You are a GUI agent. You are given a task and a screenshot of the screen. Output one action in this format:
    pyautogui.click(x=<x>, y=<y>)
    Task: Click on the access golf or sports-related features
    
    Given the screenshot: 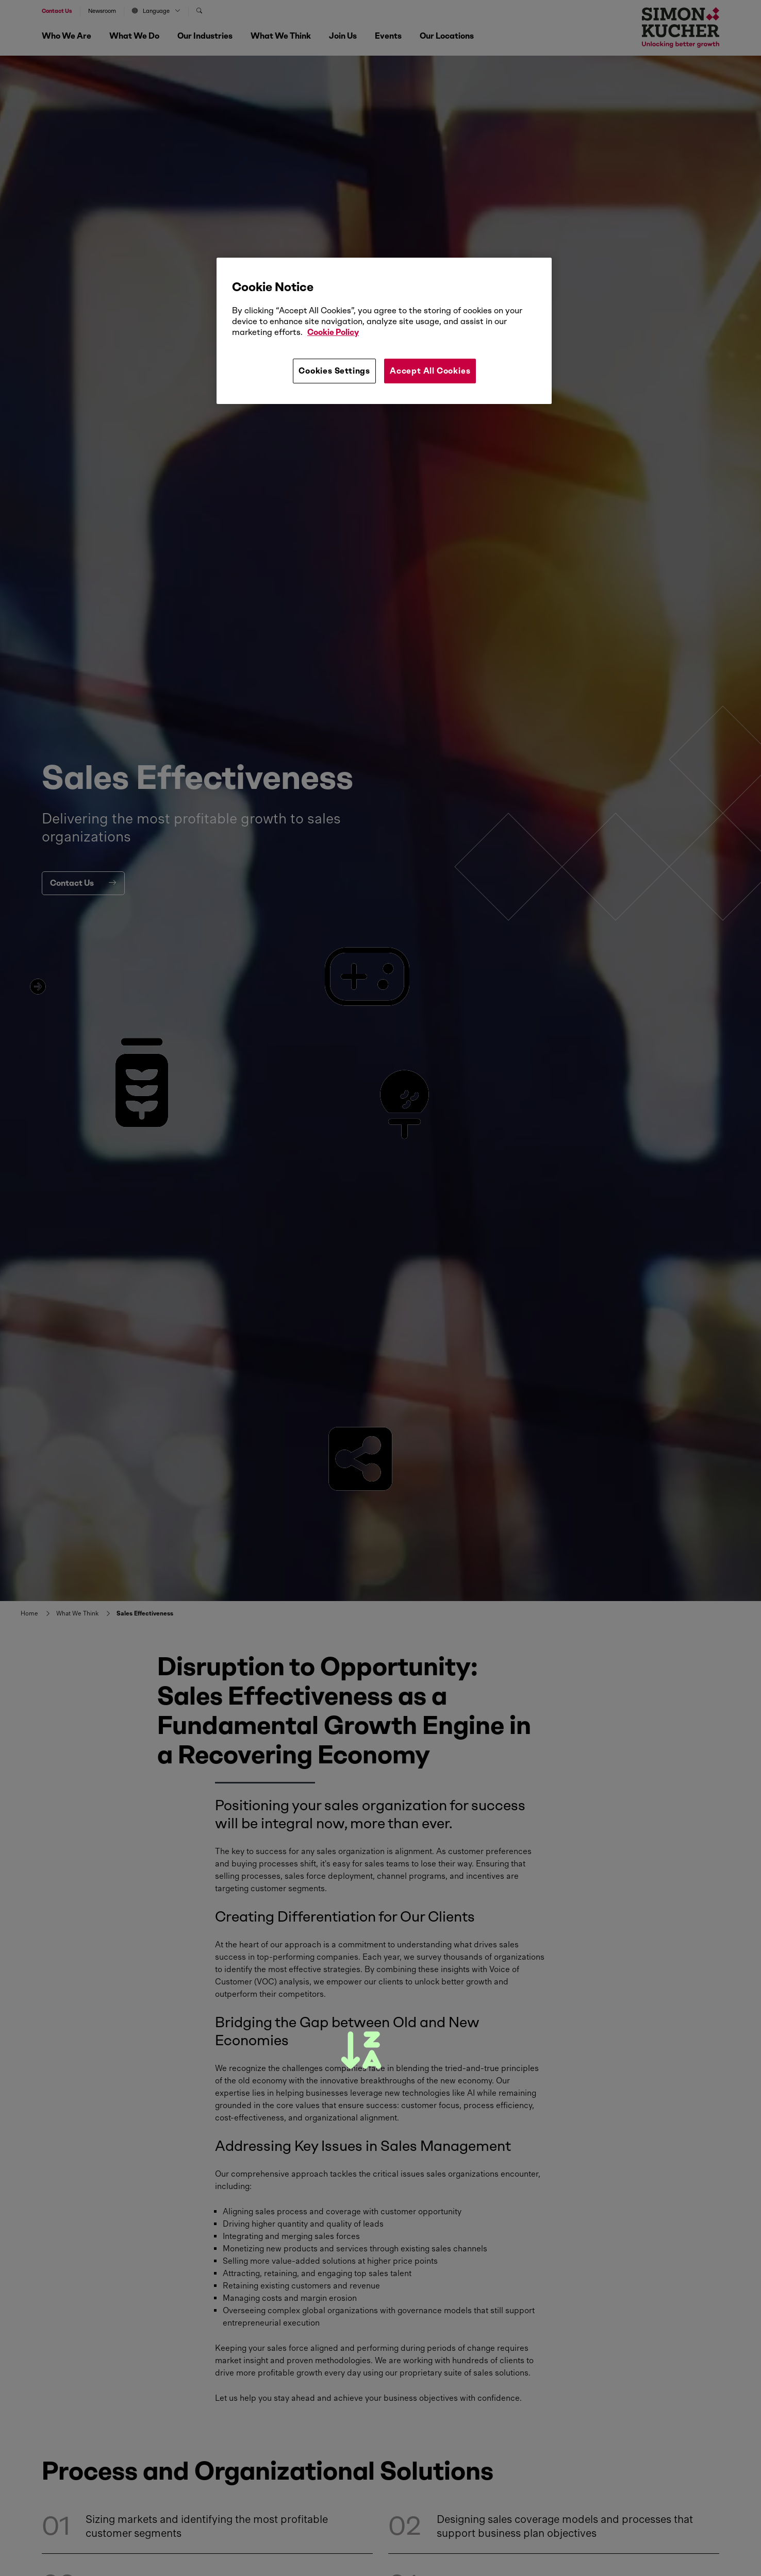 What is the action you would take?
    pyautogui.click(x=404, y=1102)
    